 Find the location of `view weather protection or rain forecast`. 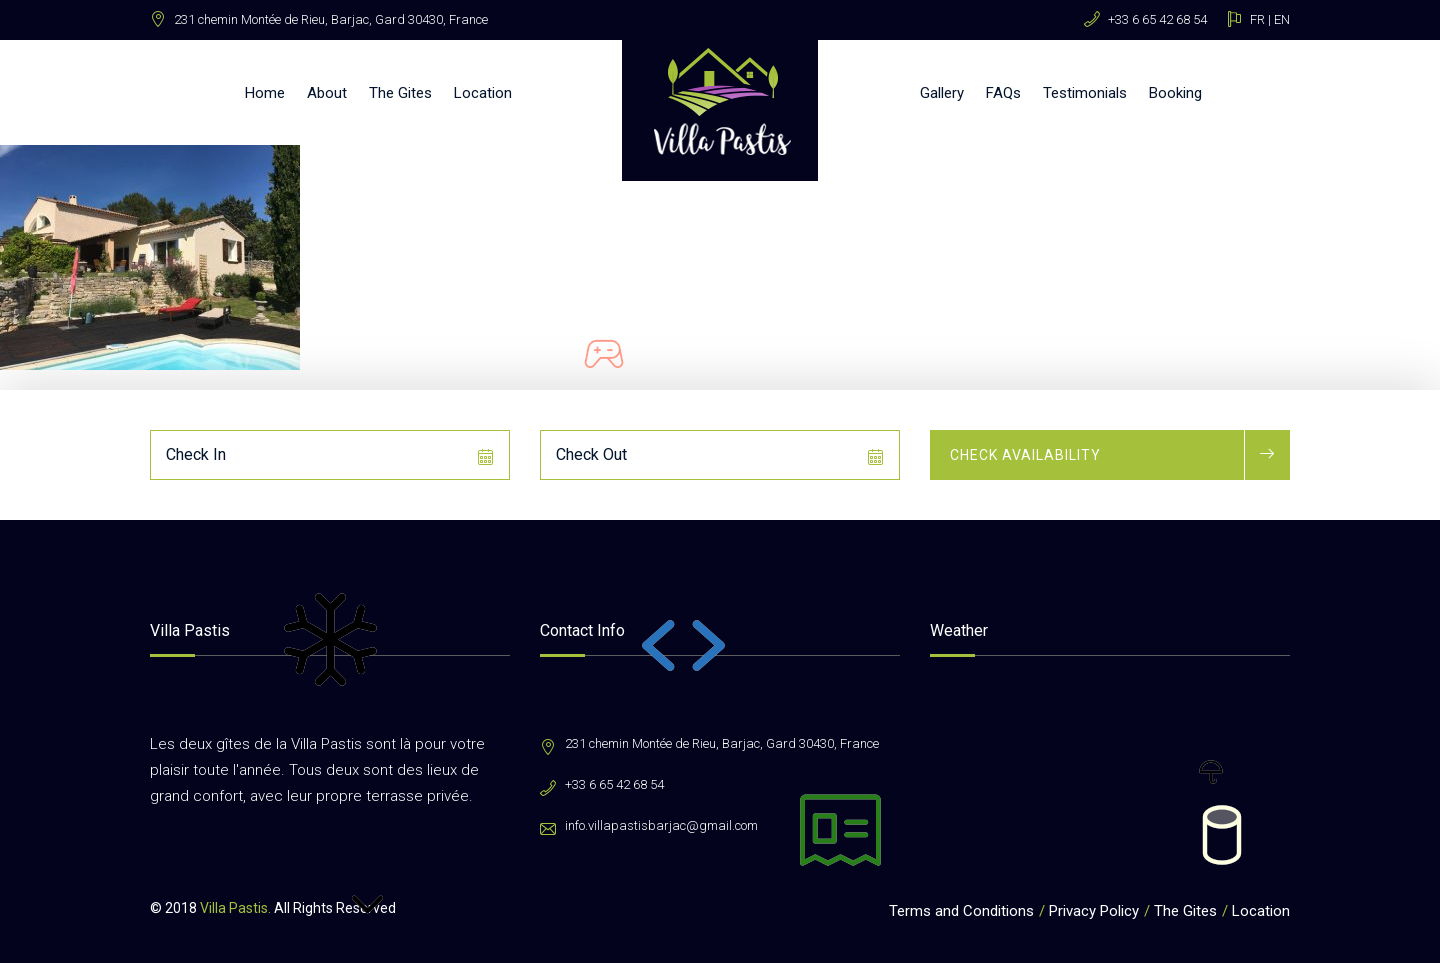

view weather protection or rain forecast is located at coordinates (1211, 772).